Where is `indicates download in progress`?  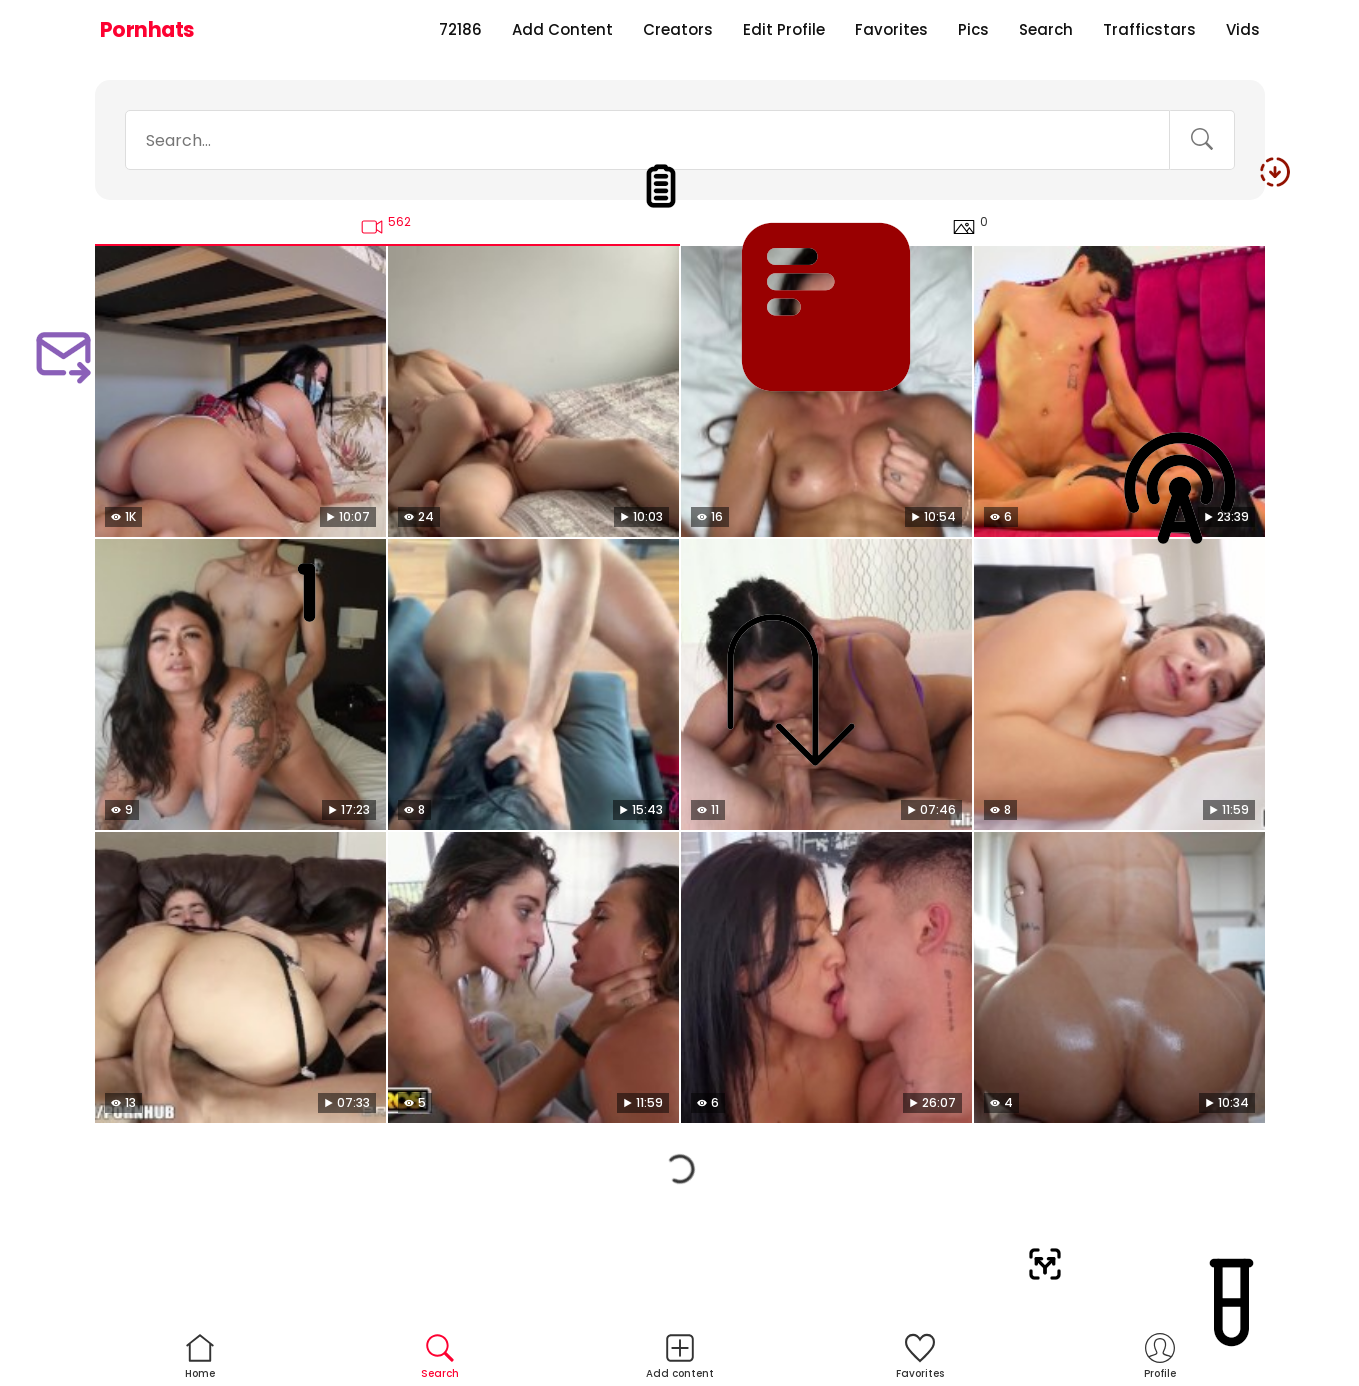
indicates download in progress is located at coordinates (1275, 172).